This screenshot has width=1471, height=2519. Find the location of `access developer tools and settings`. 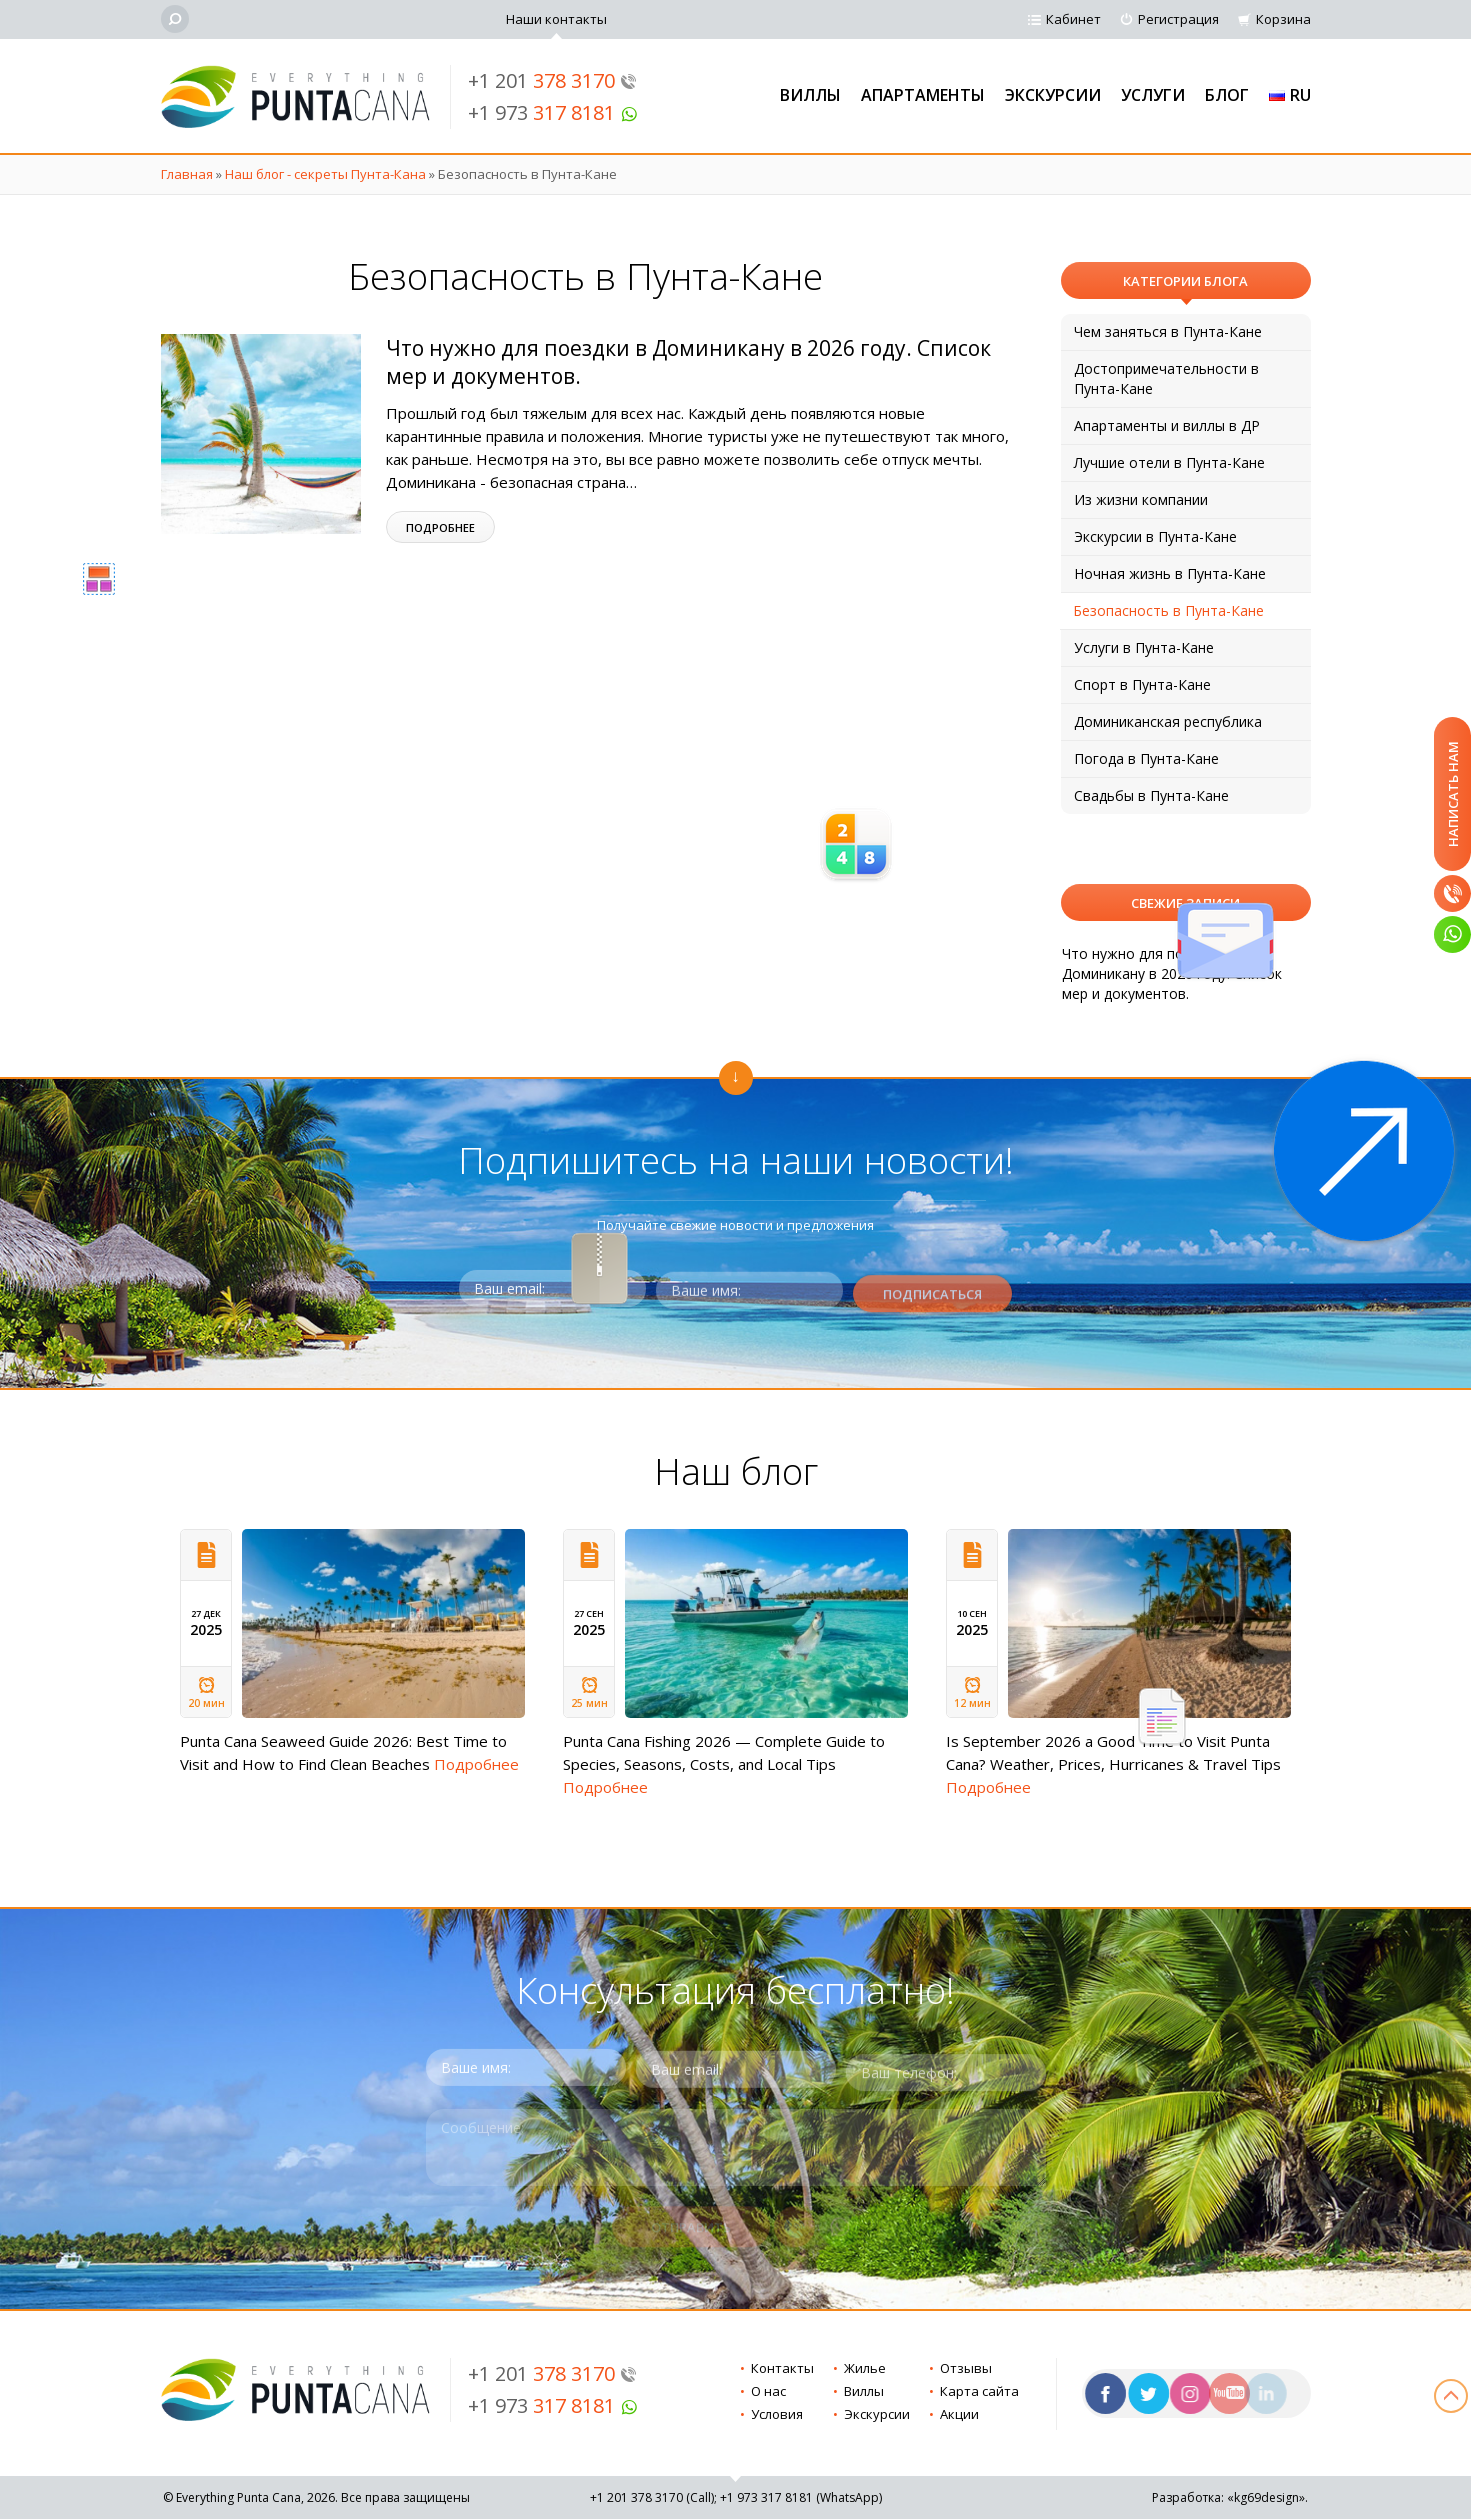

access developer tools and settings is located at coordinates (1162, 1716).